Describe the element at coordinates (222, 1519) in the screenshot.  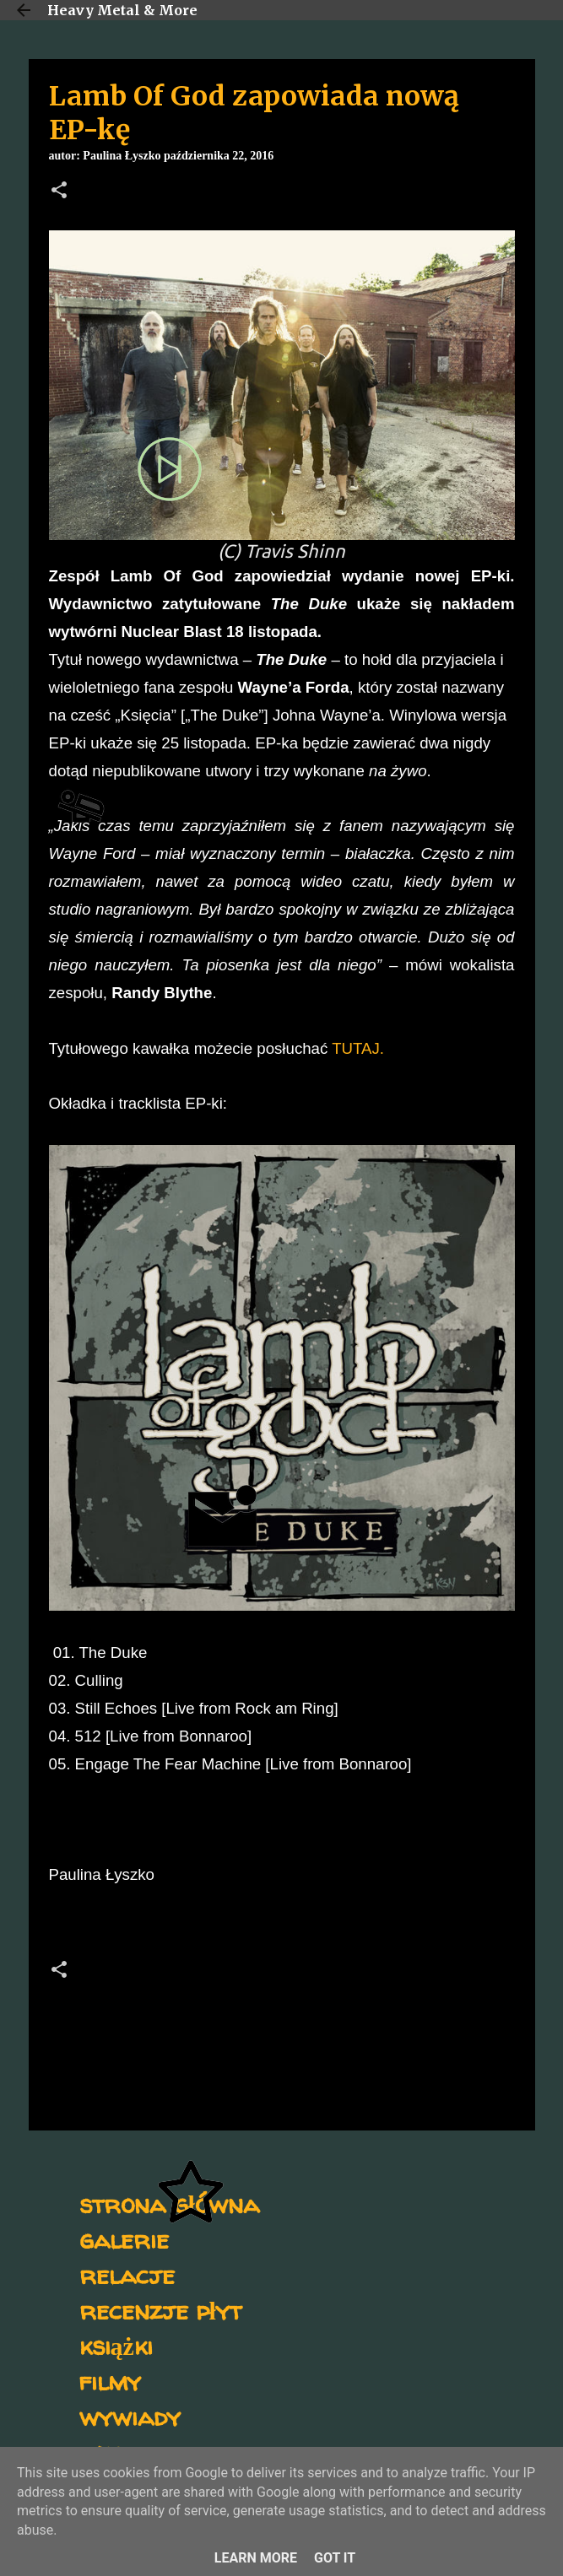
I see `indicates an unread email message` at that location.